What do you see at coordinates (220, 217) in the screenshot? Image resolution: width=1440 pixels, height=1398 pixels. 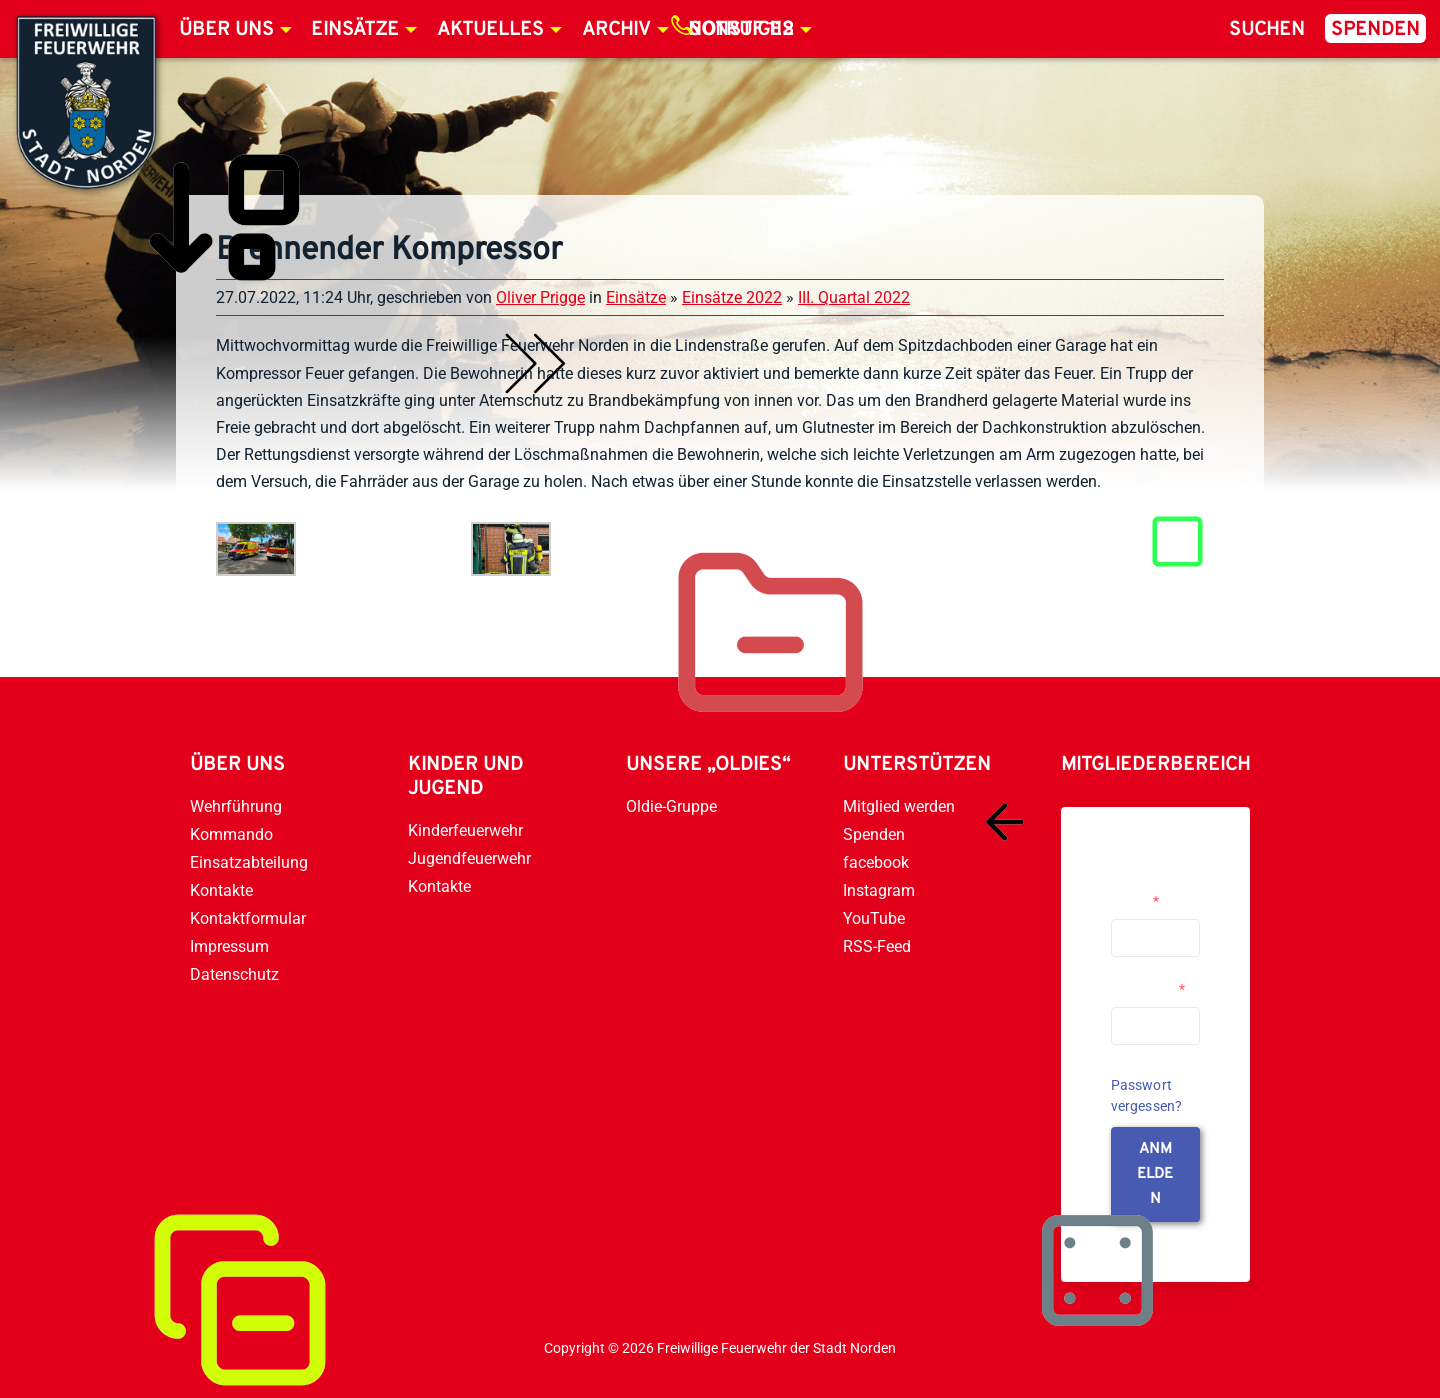 I see `sort items from smallest to largest` at bounding box center [220, 217].